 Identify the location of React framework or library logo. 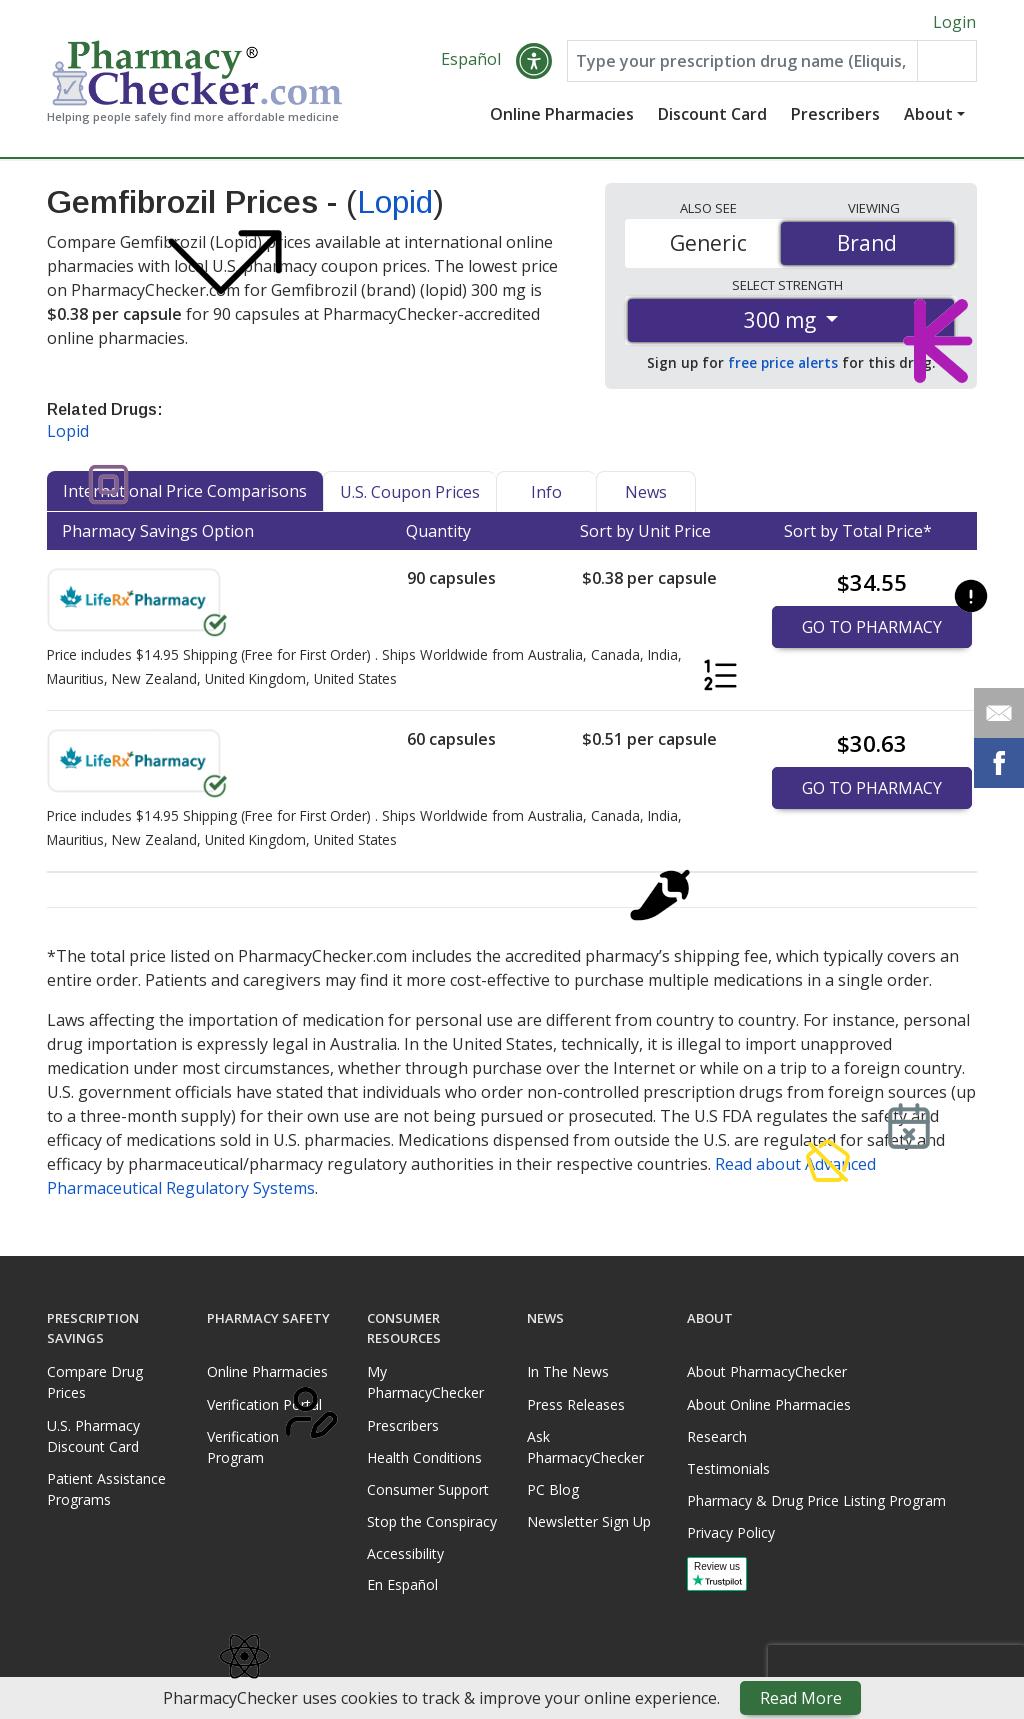
(244, 1656).